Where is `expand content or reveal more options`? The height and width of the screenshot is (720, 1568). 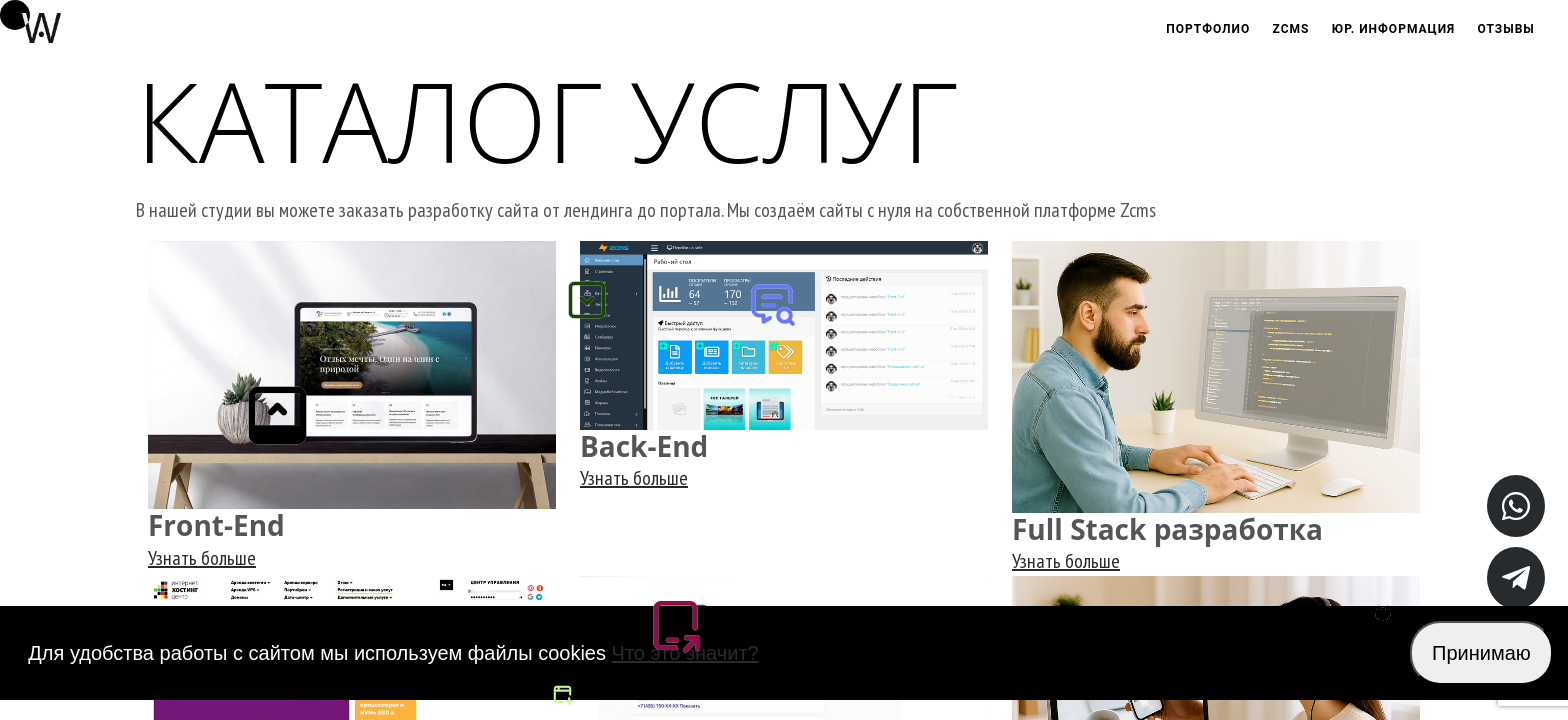 expand content or reveal more options is located at coordinates (587, 300).